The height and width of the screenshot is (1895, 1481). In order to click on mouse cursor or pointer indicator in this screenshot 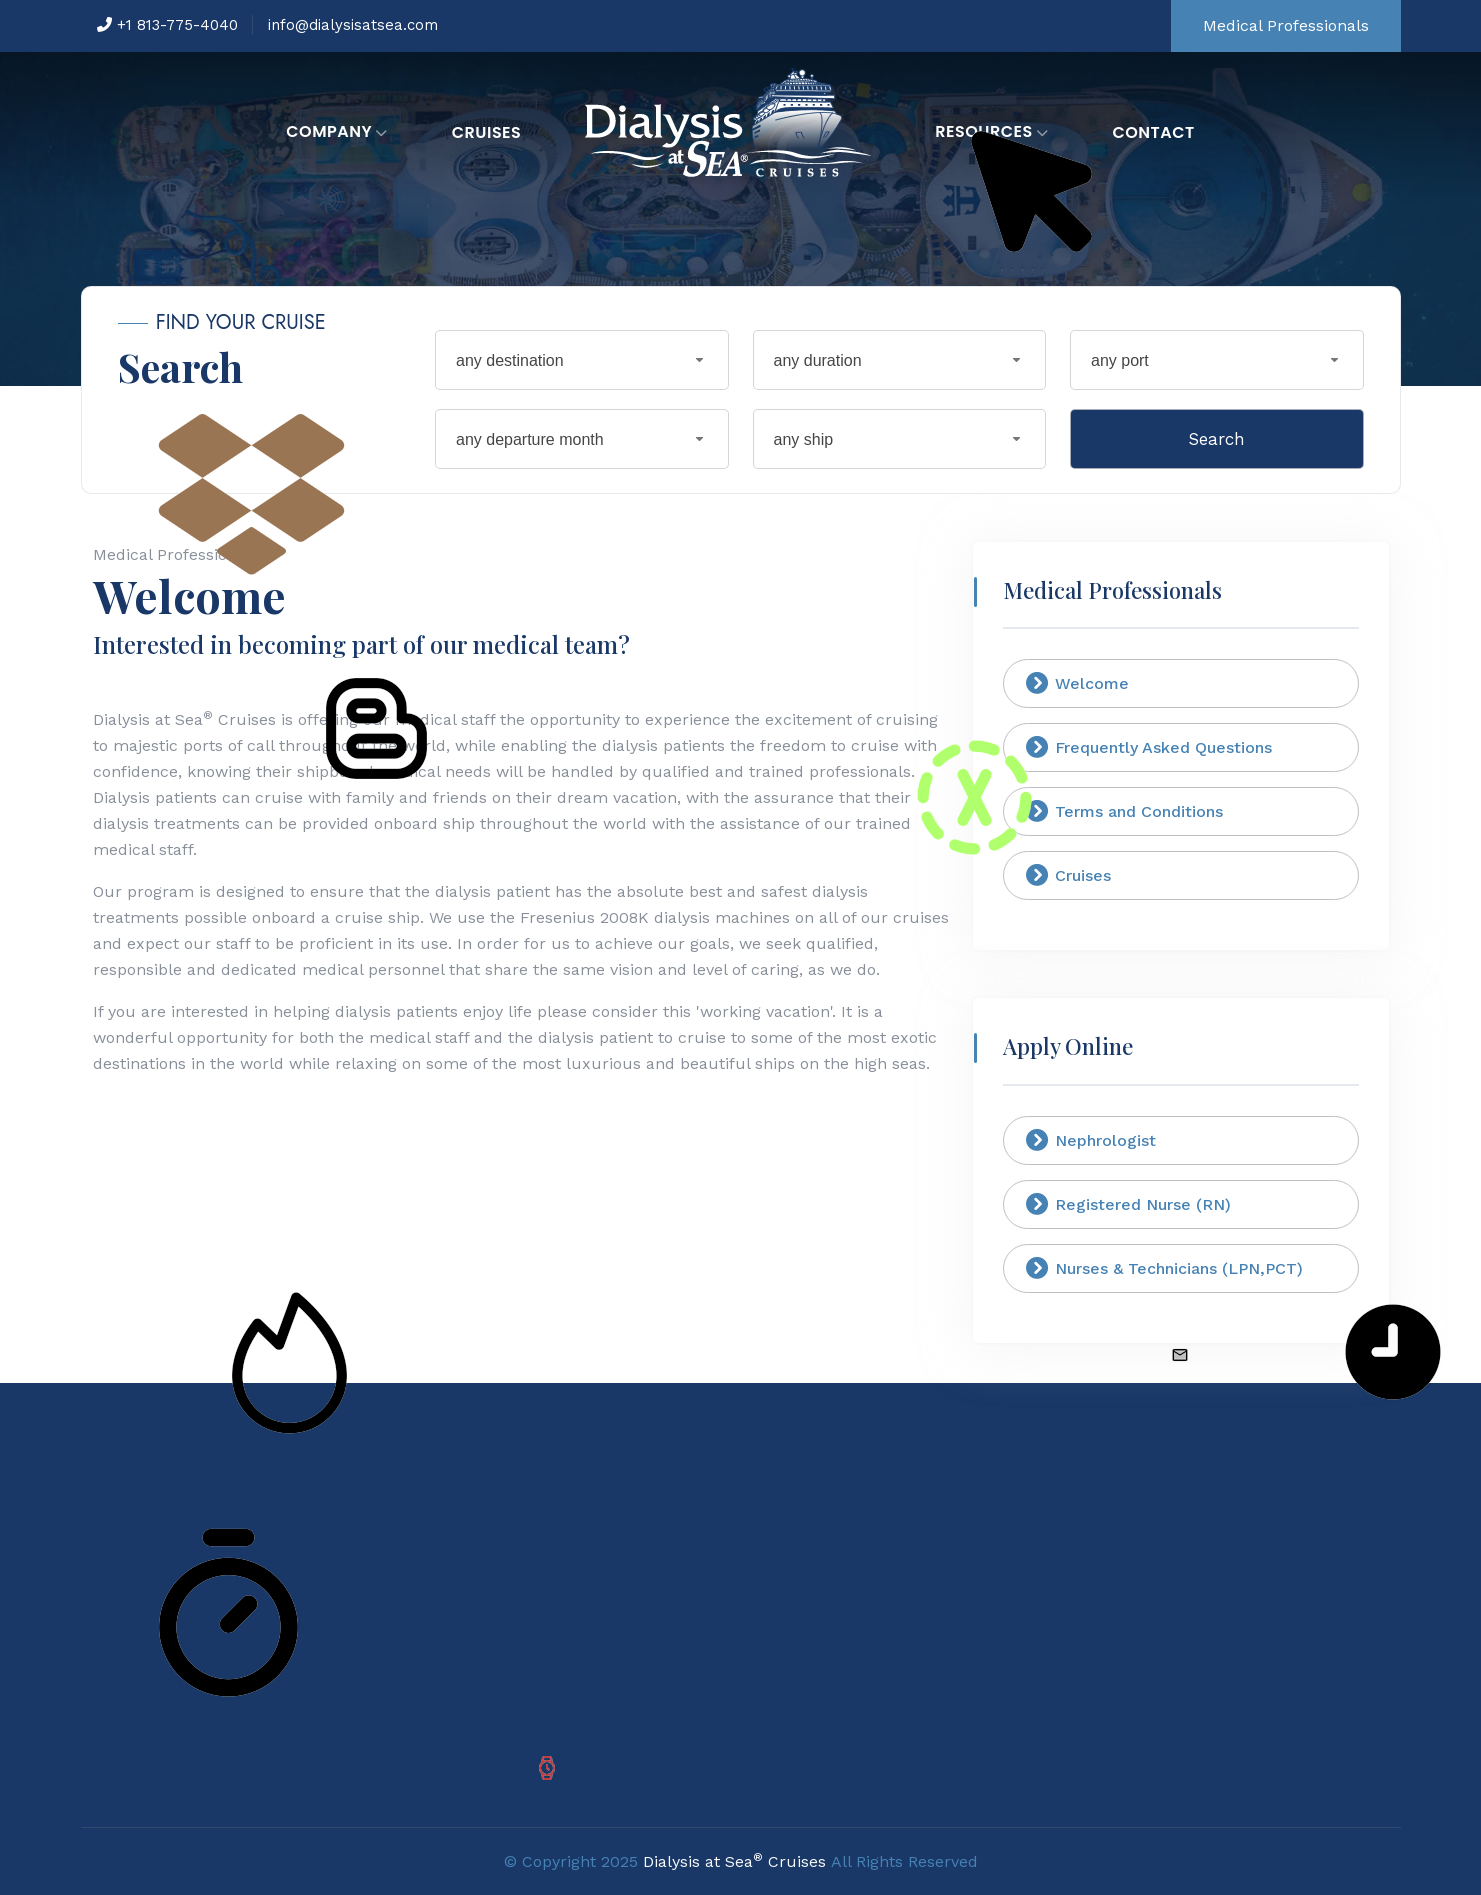, I will do `click(1031, 191)`.